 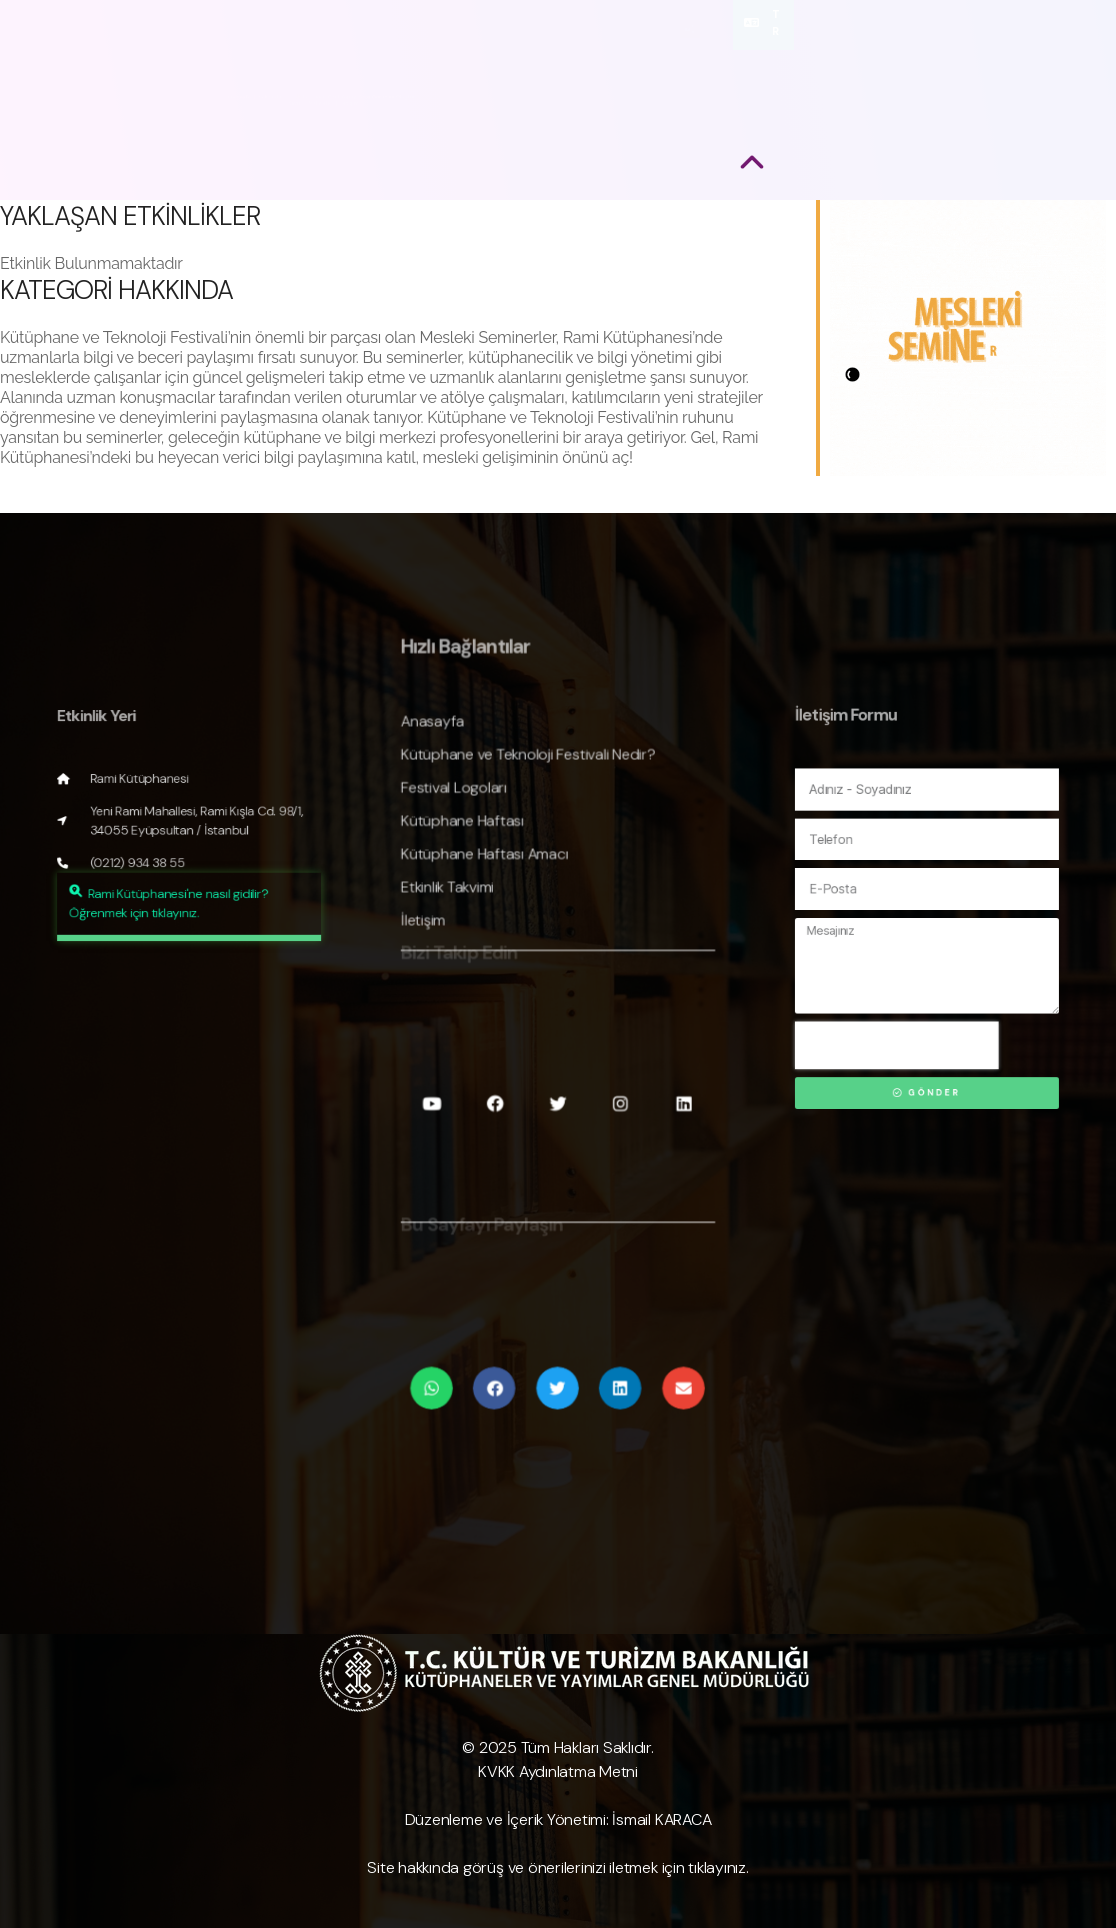 I want to click on collapse an expanded section, so click(x=752, y=163).